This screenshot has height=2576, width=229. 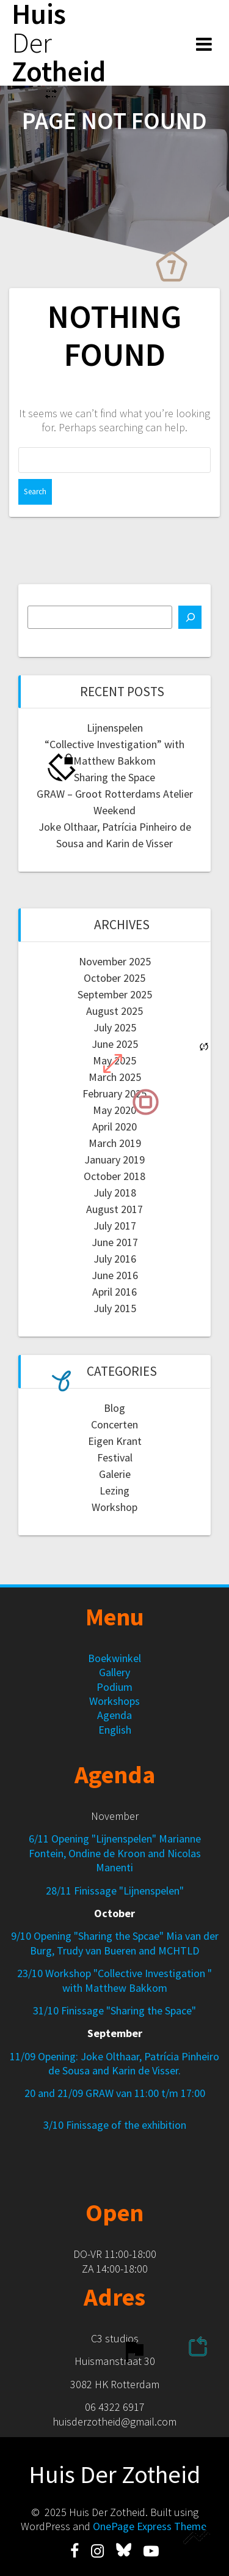 I want to click on rotate image or content counter-clockwise, so click(x=198, y=2347).